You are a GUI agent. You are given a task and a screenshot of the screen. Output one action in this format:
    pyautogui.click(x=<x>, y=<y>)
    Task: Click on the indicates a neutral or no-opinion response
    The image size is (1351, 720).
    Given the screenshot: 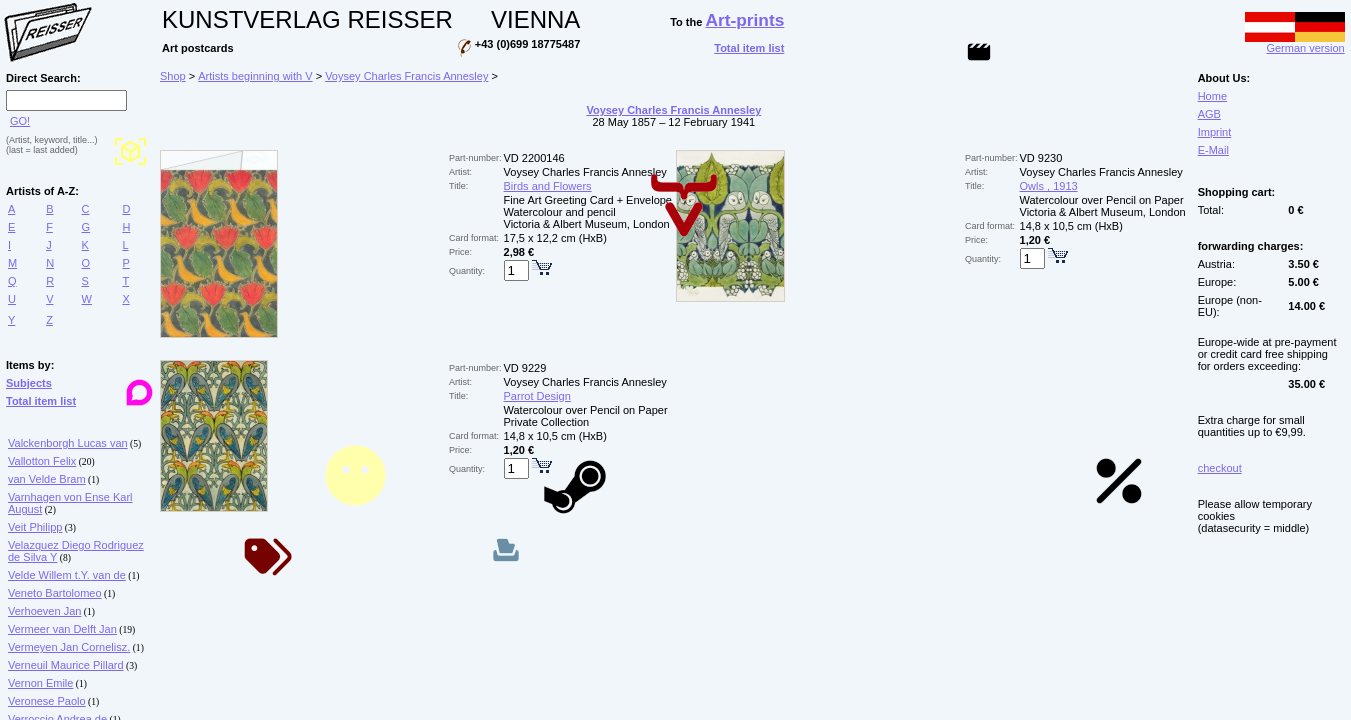 What is the action you would take?
    pyautogui.click(x=355, y=475)
    